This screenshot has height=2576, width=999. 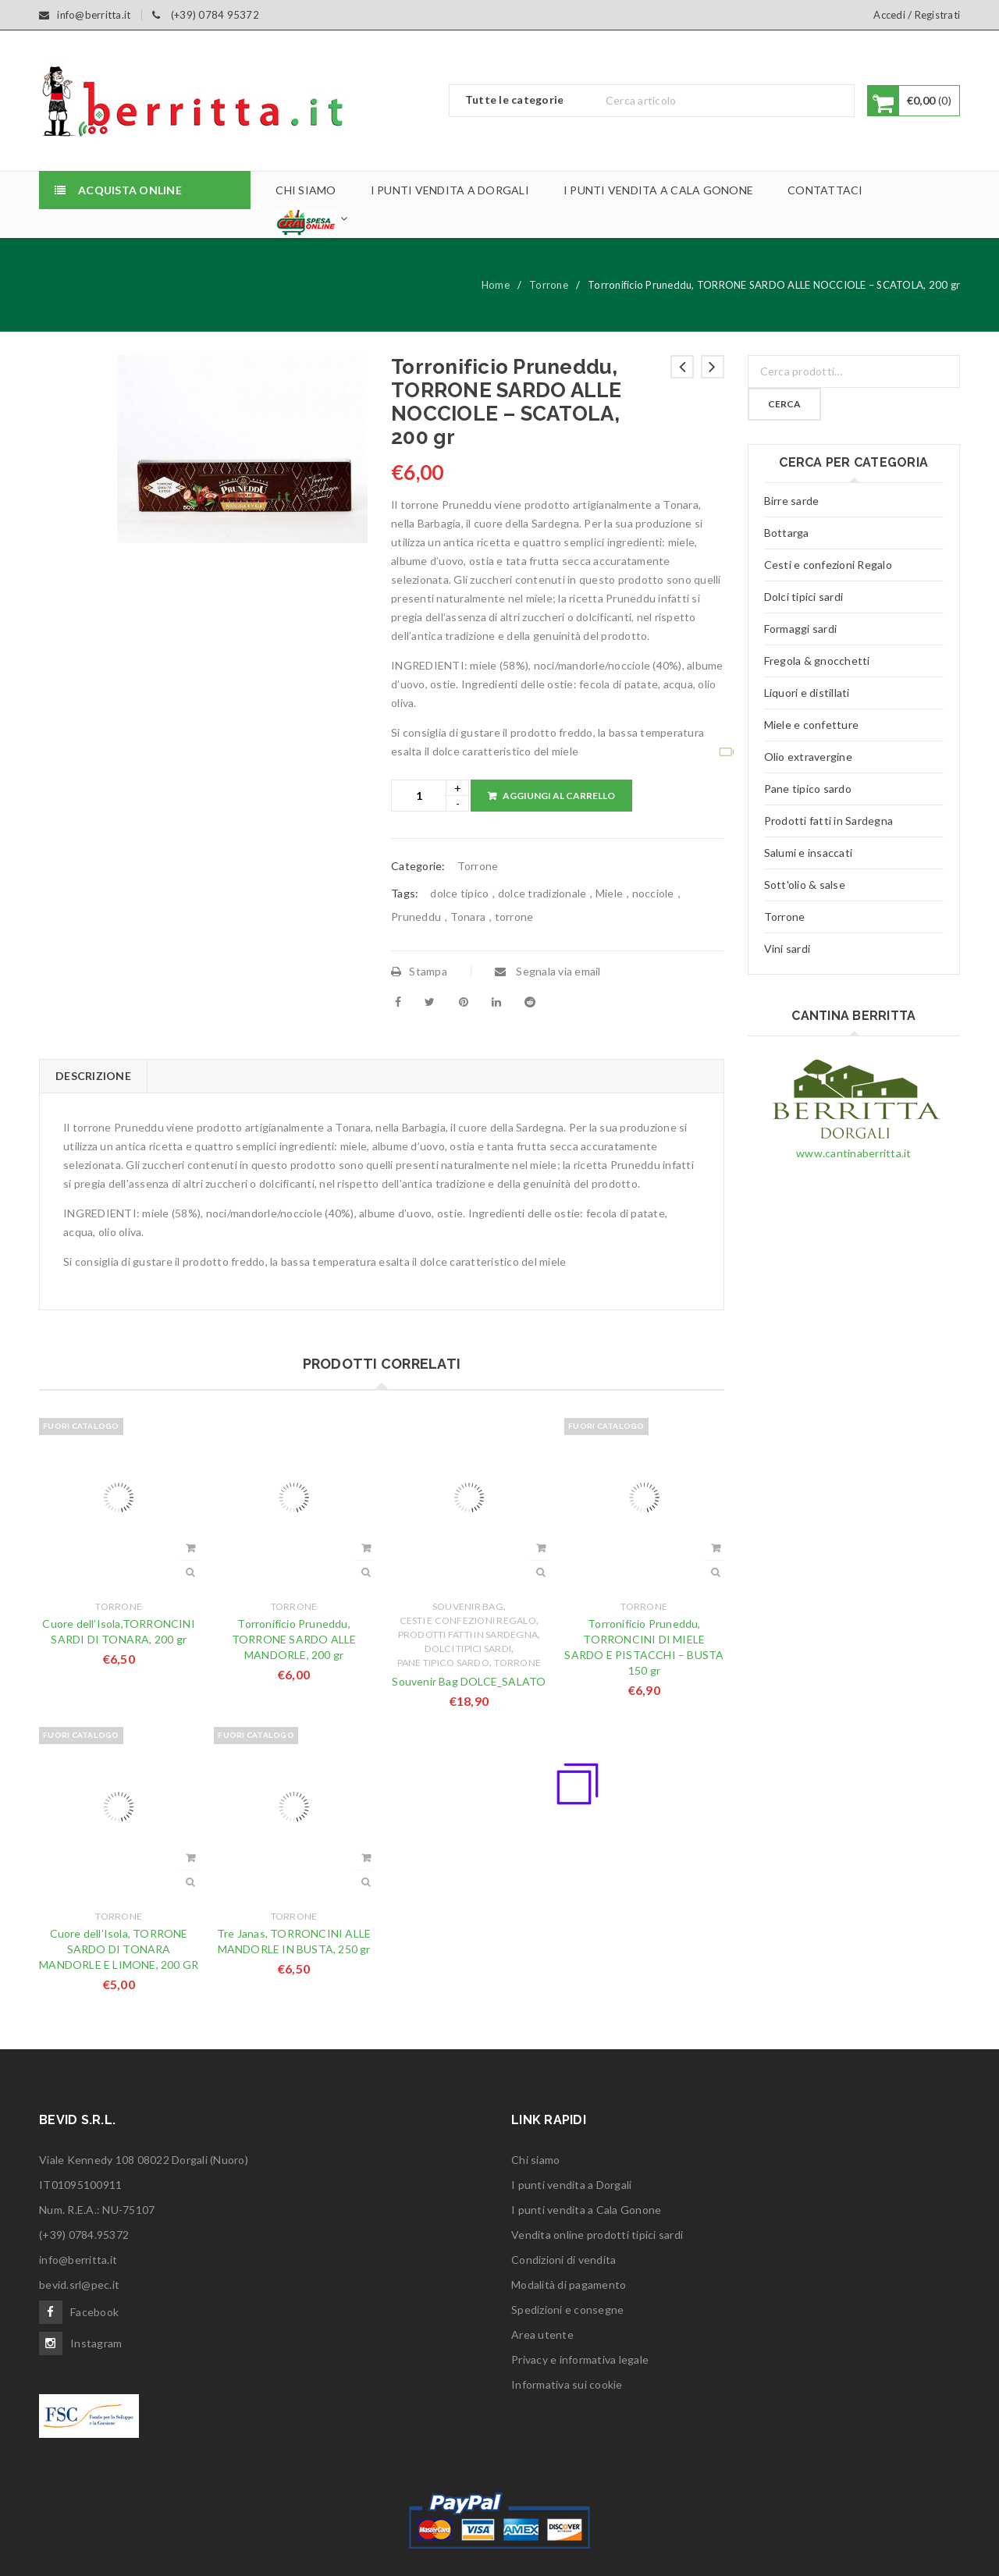 I want to click on copy to clipboard, so click(x=578, y=1784).